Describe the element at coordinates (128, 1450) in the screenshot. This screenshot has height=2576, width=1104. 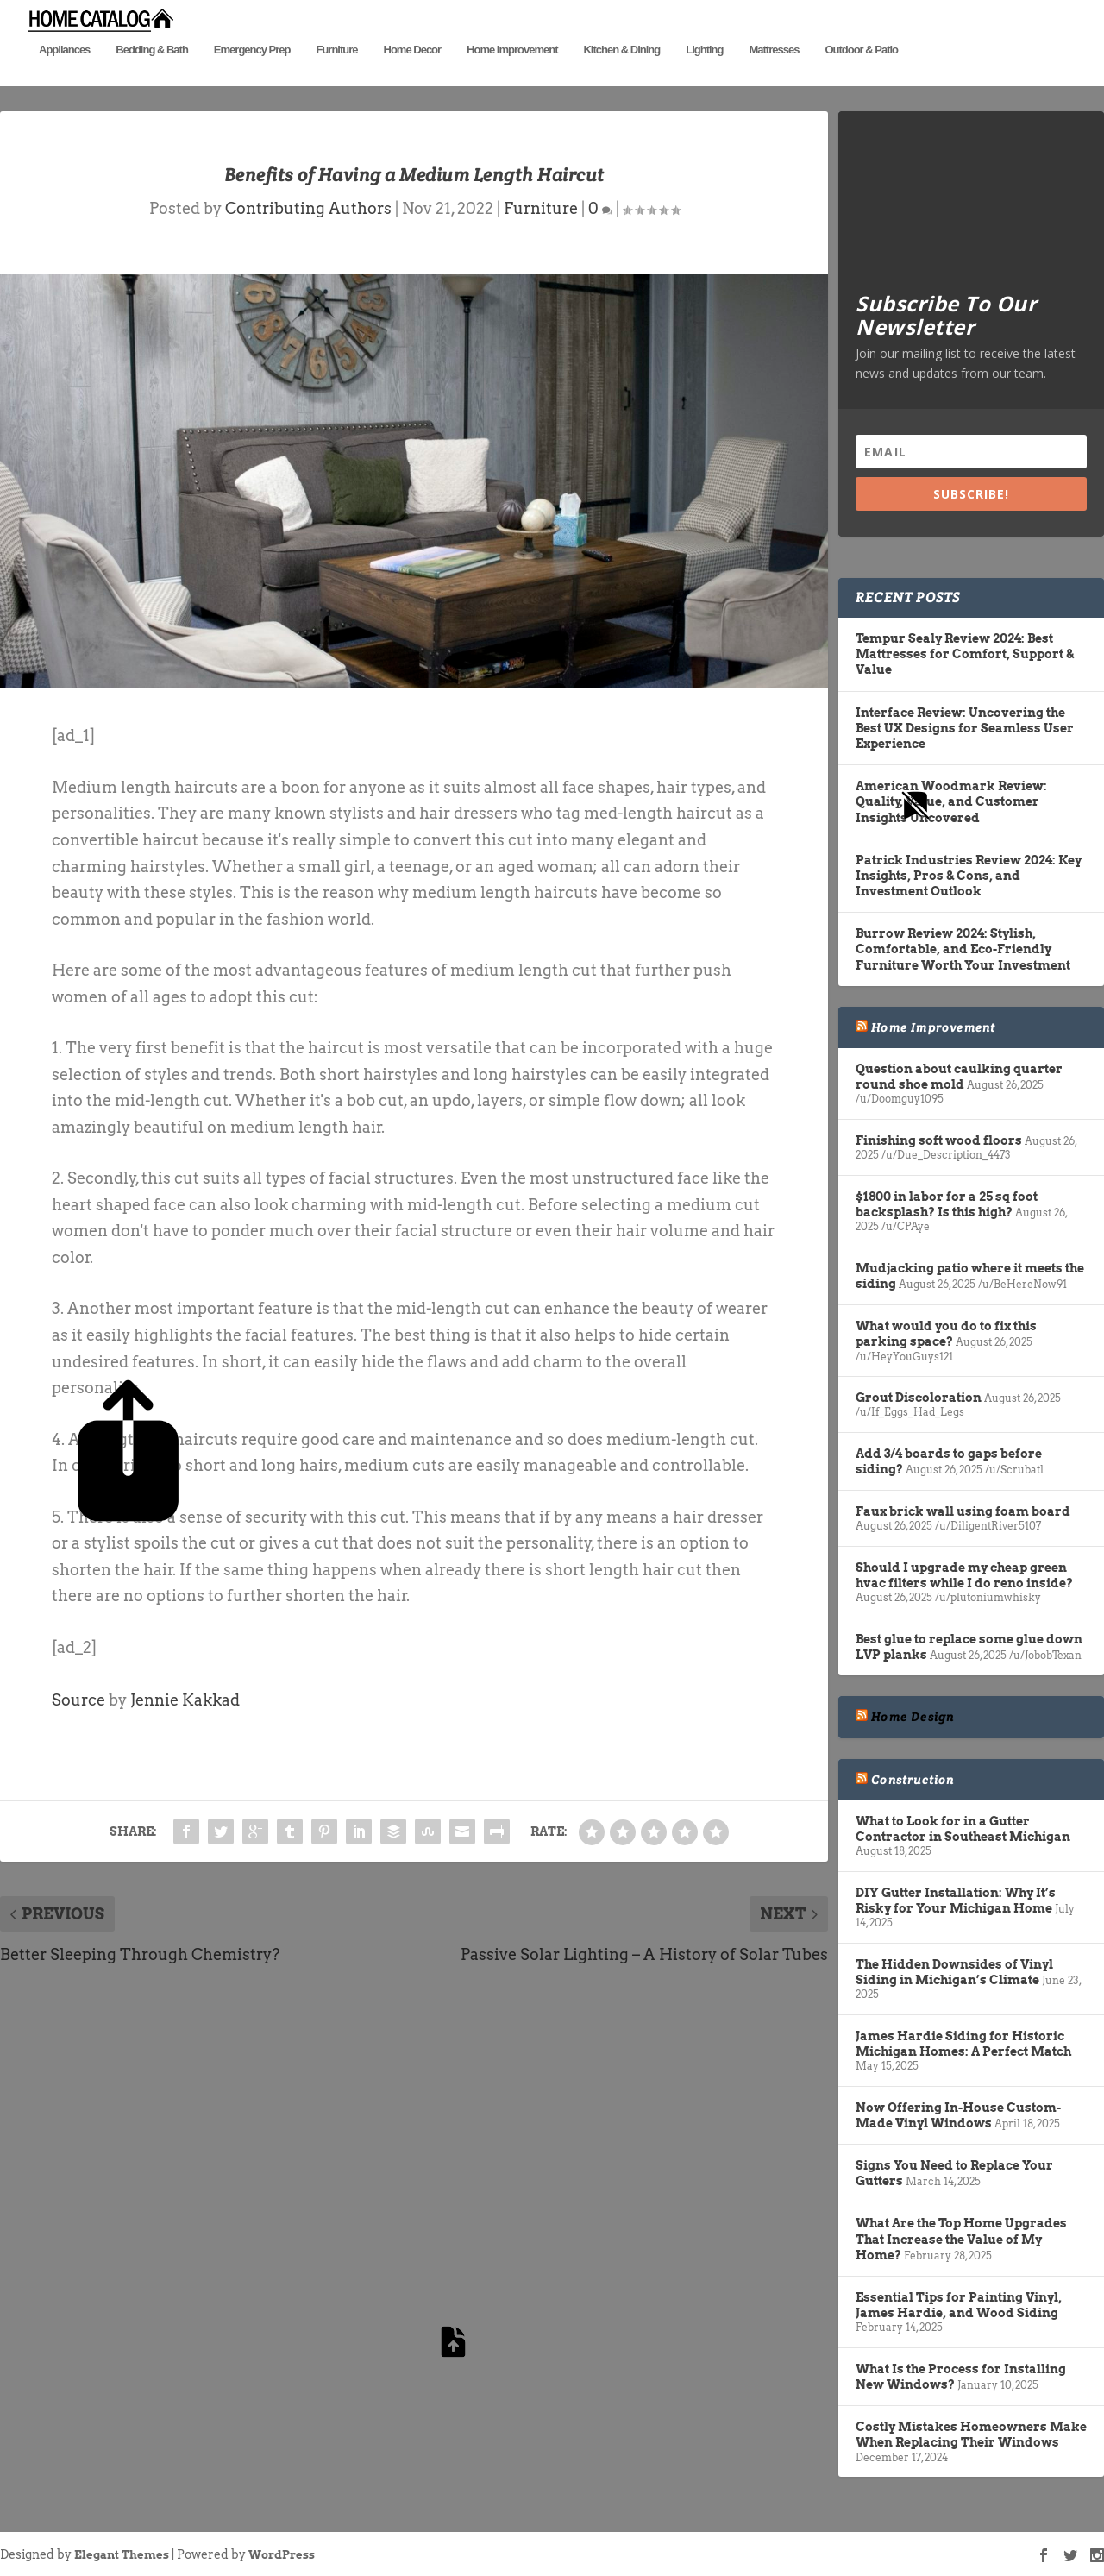
I see `share content to another app or service` at that location.